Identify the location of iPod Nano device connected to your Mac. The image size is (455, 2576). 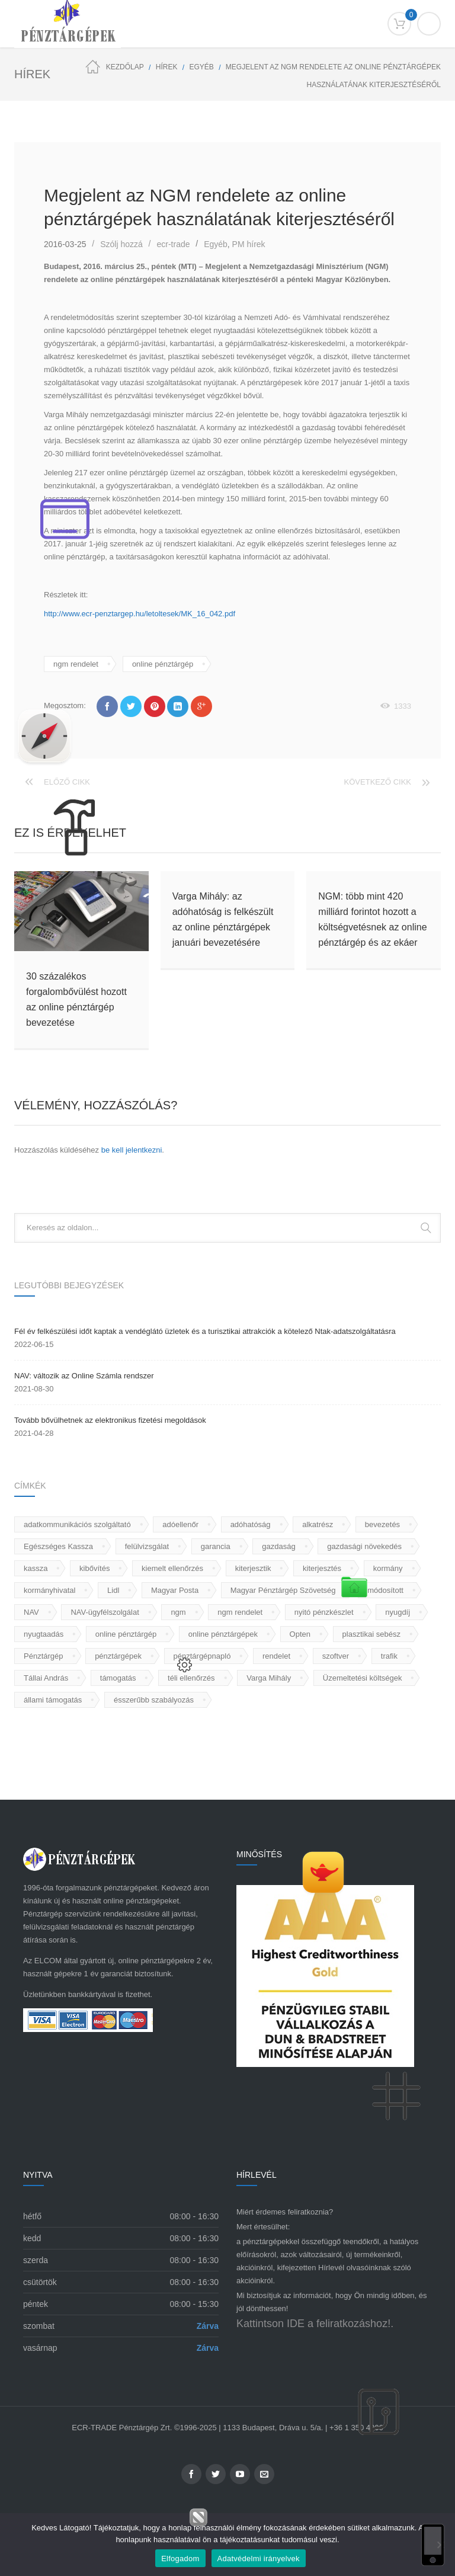
(432, 2545).